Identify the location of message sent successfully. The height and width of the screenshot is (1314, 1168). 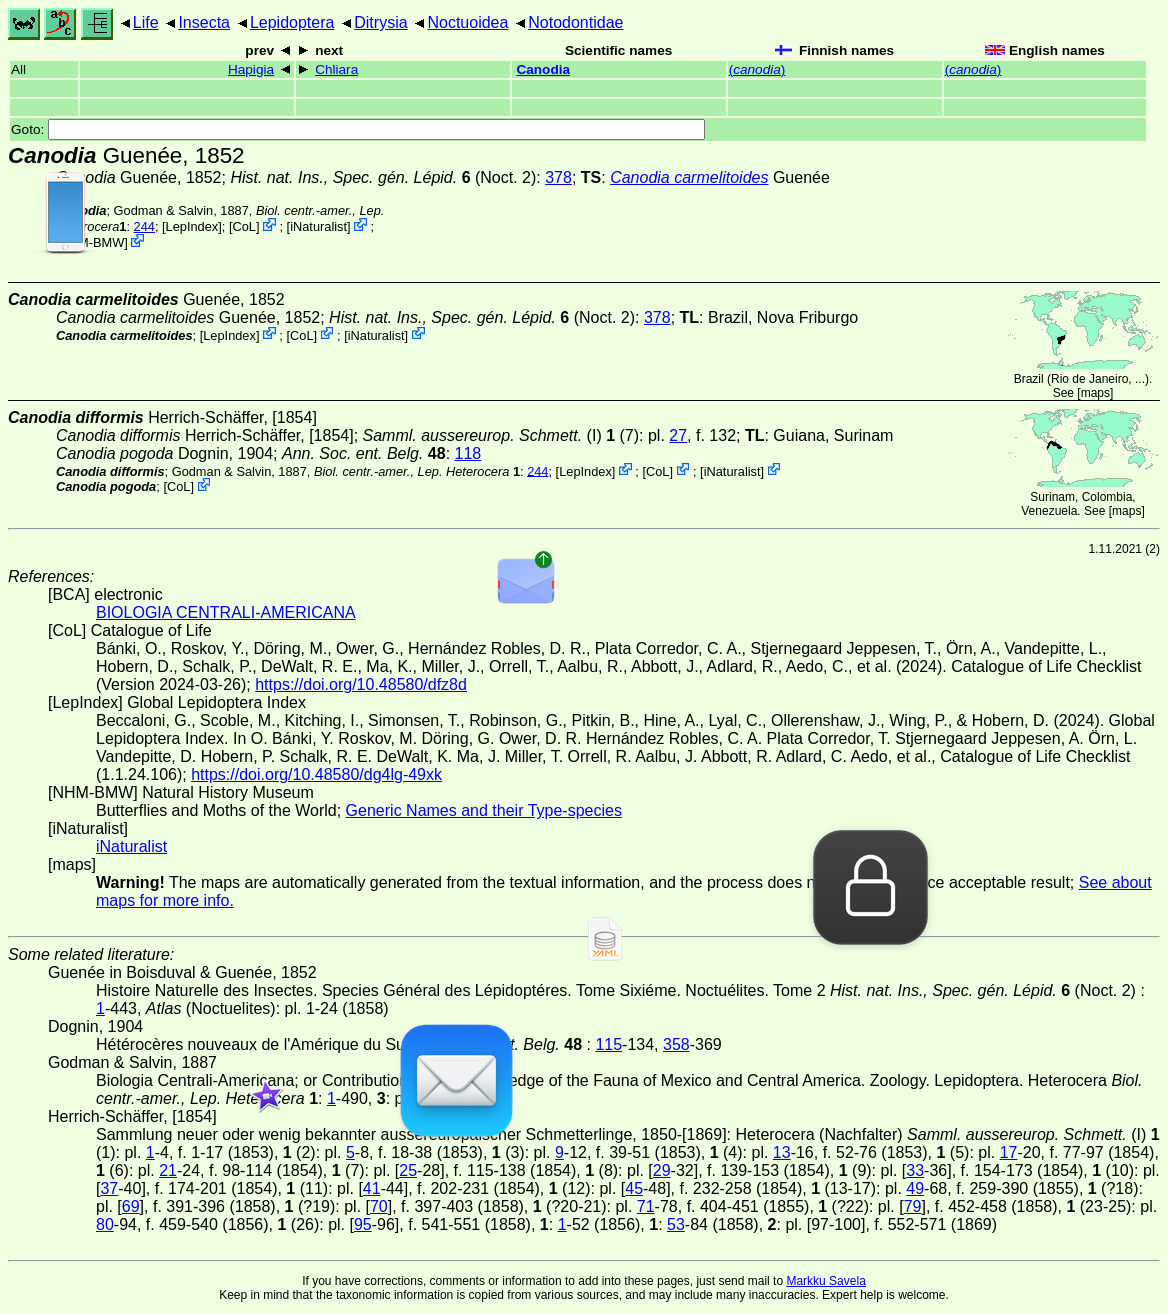
(526, 581).